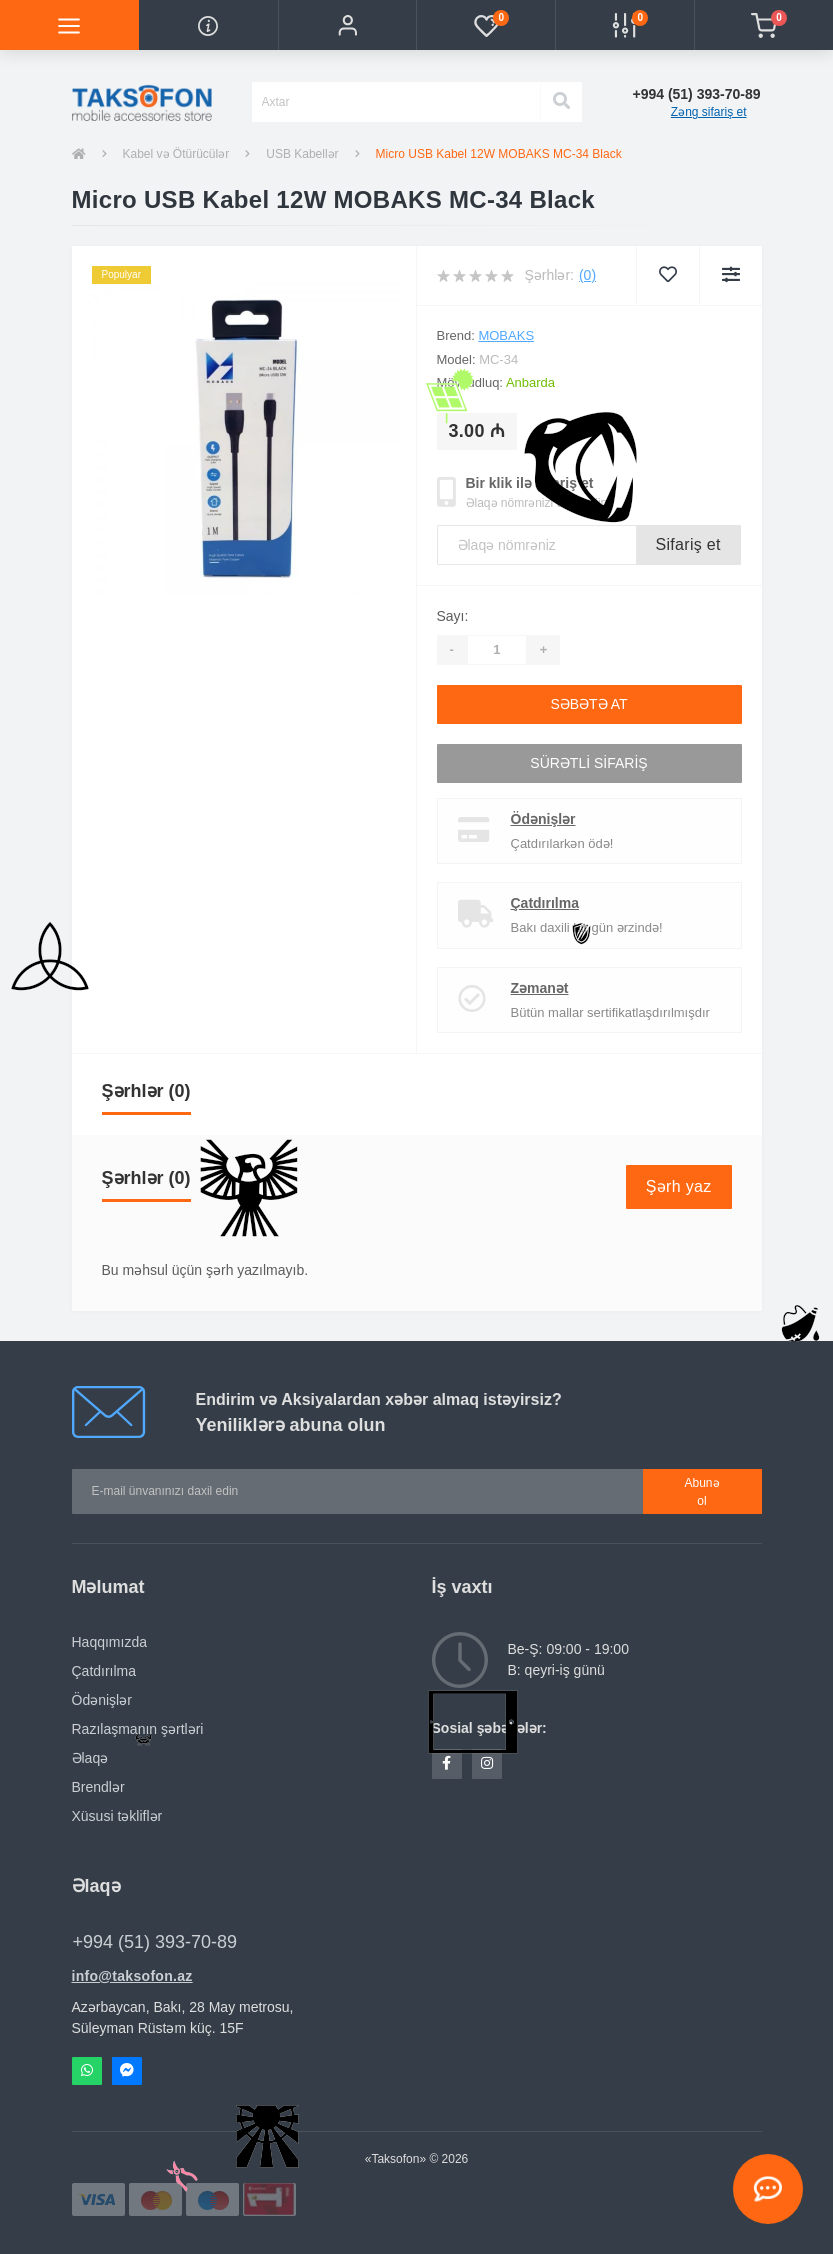  I want to click on access gardening or pruning tools, so click(182, 2176).